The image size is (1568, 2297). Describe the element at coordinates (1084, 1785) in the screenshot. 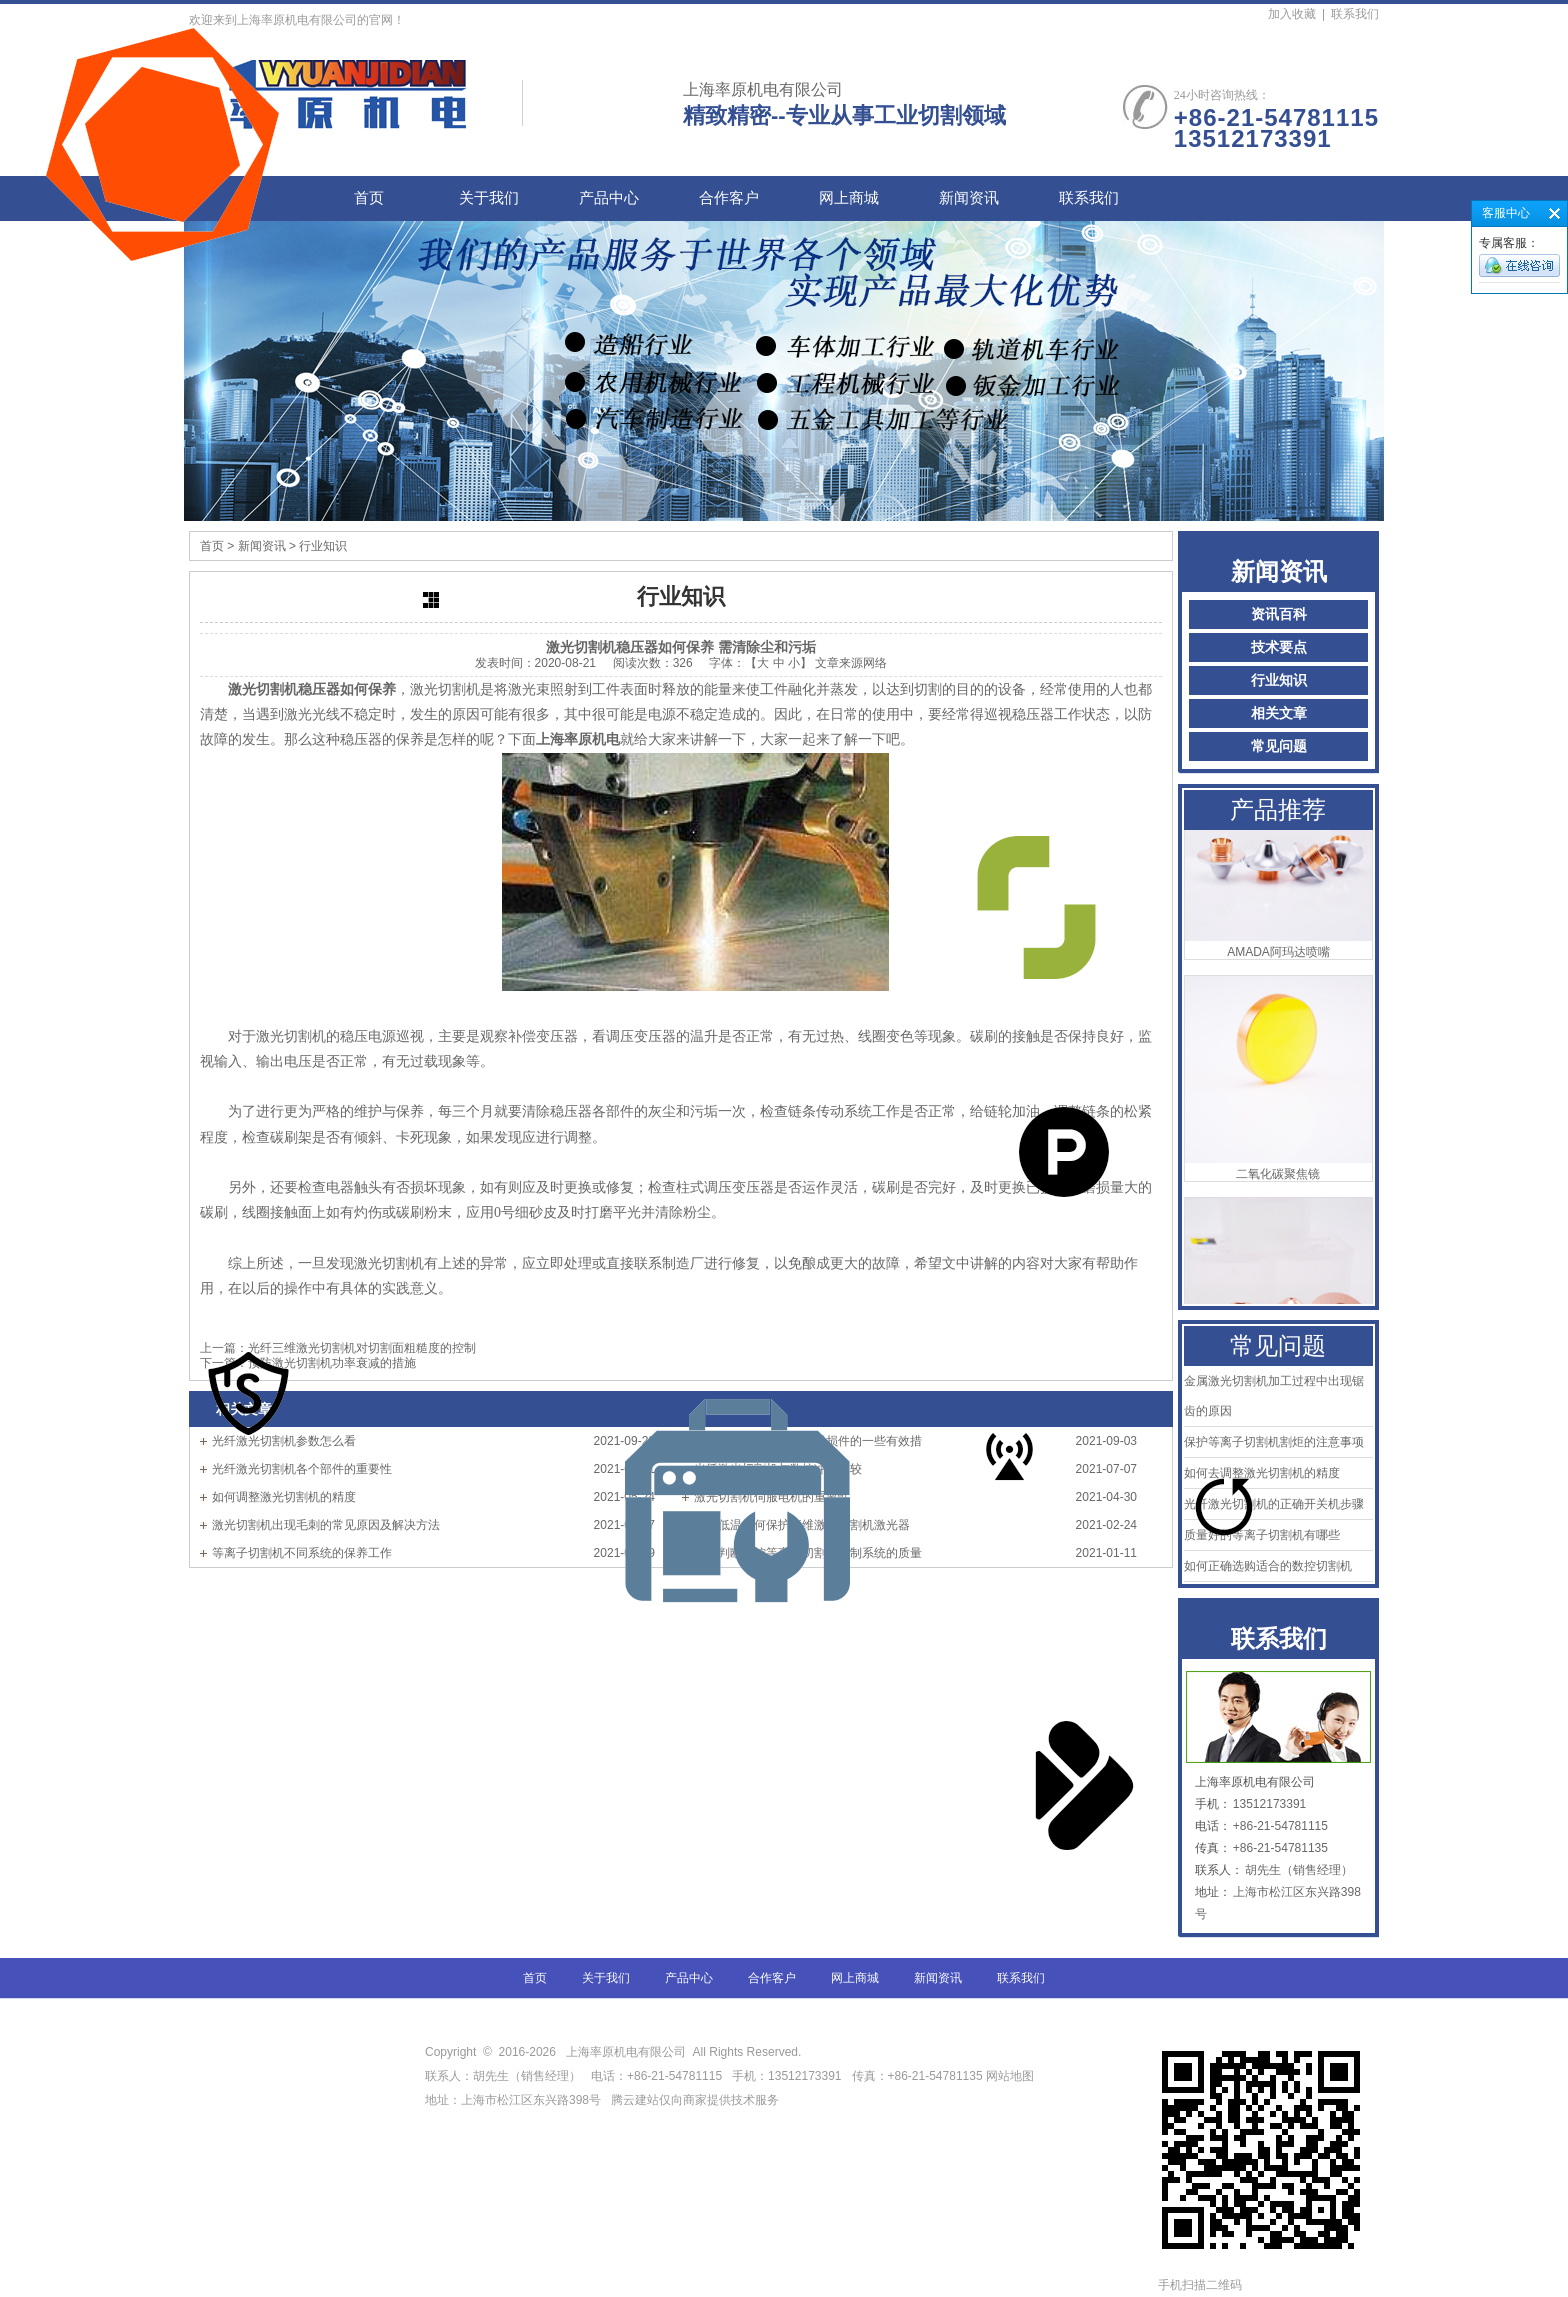

I see `apache doris database logo` at that location.